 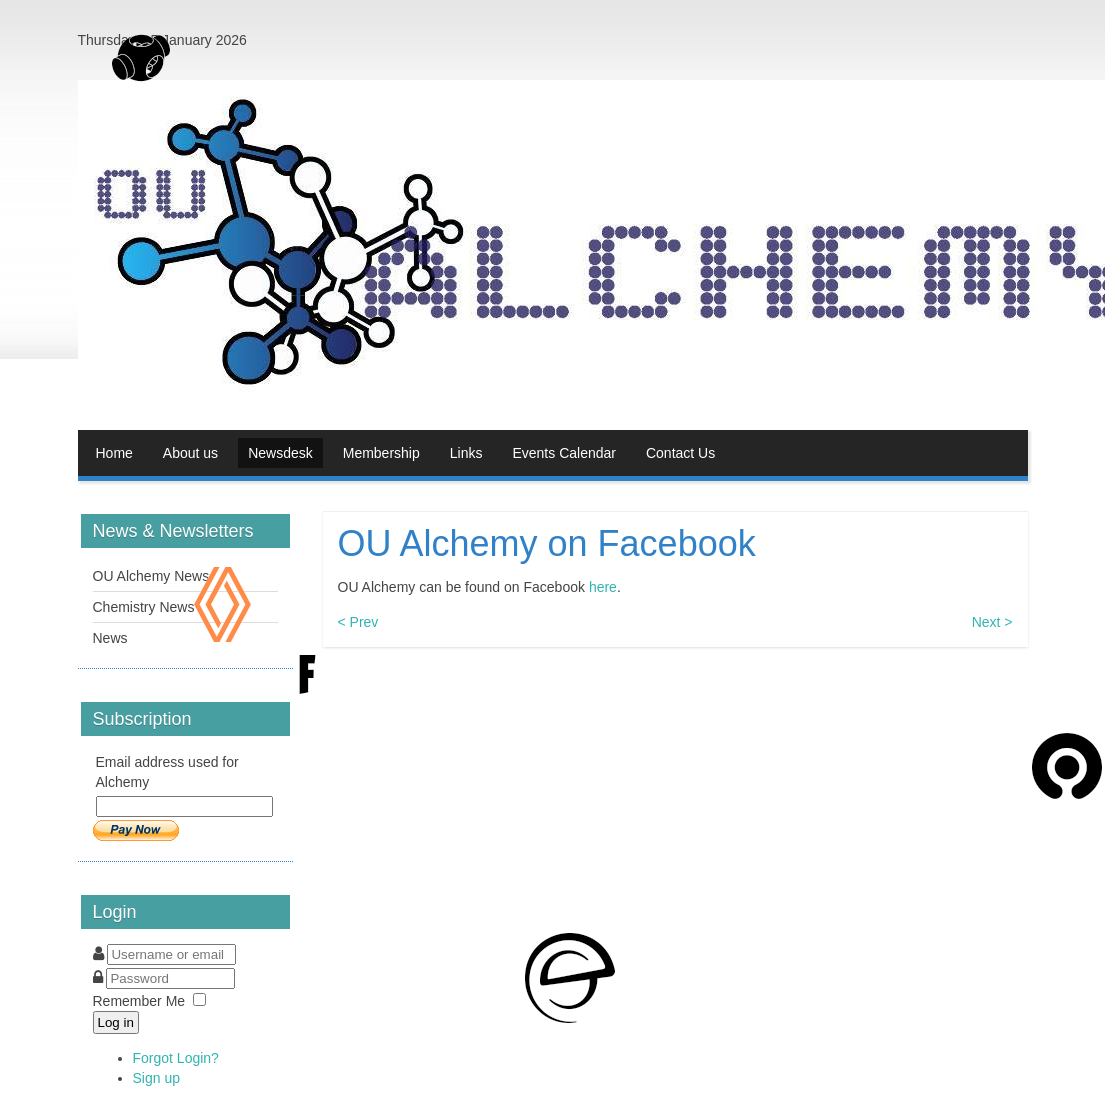 I want to click on open the gojek app, so click(x=1067, y=766).